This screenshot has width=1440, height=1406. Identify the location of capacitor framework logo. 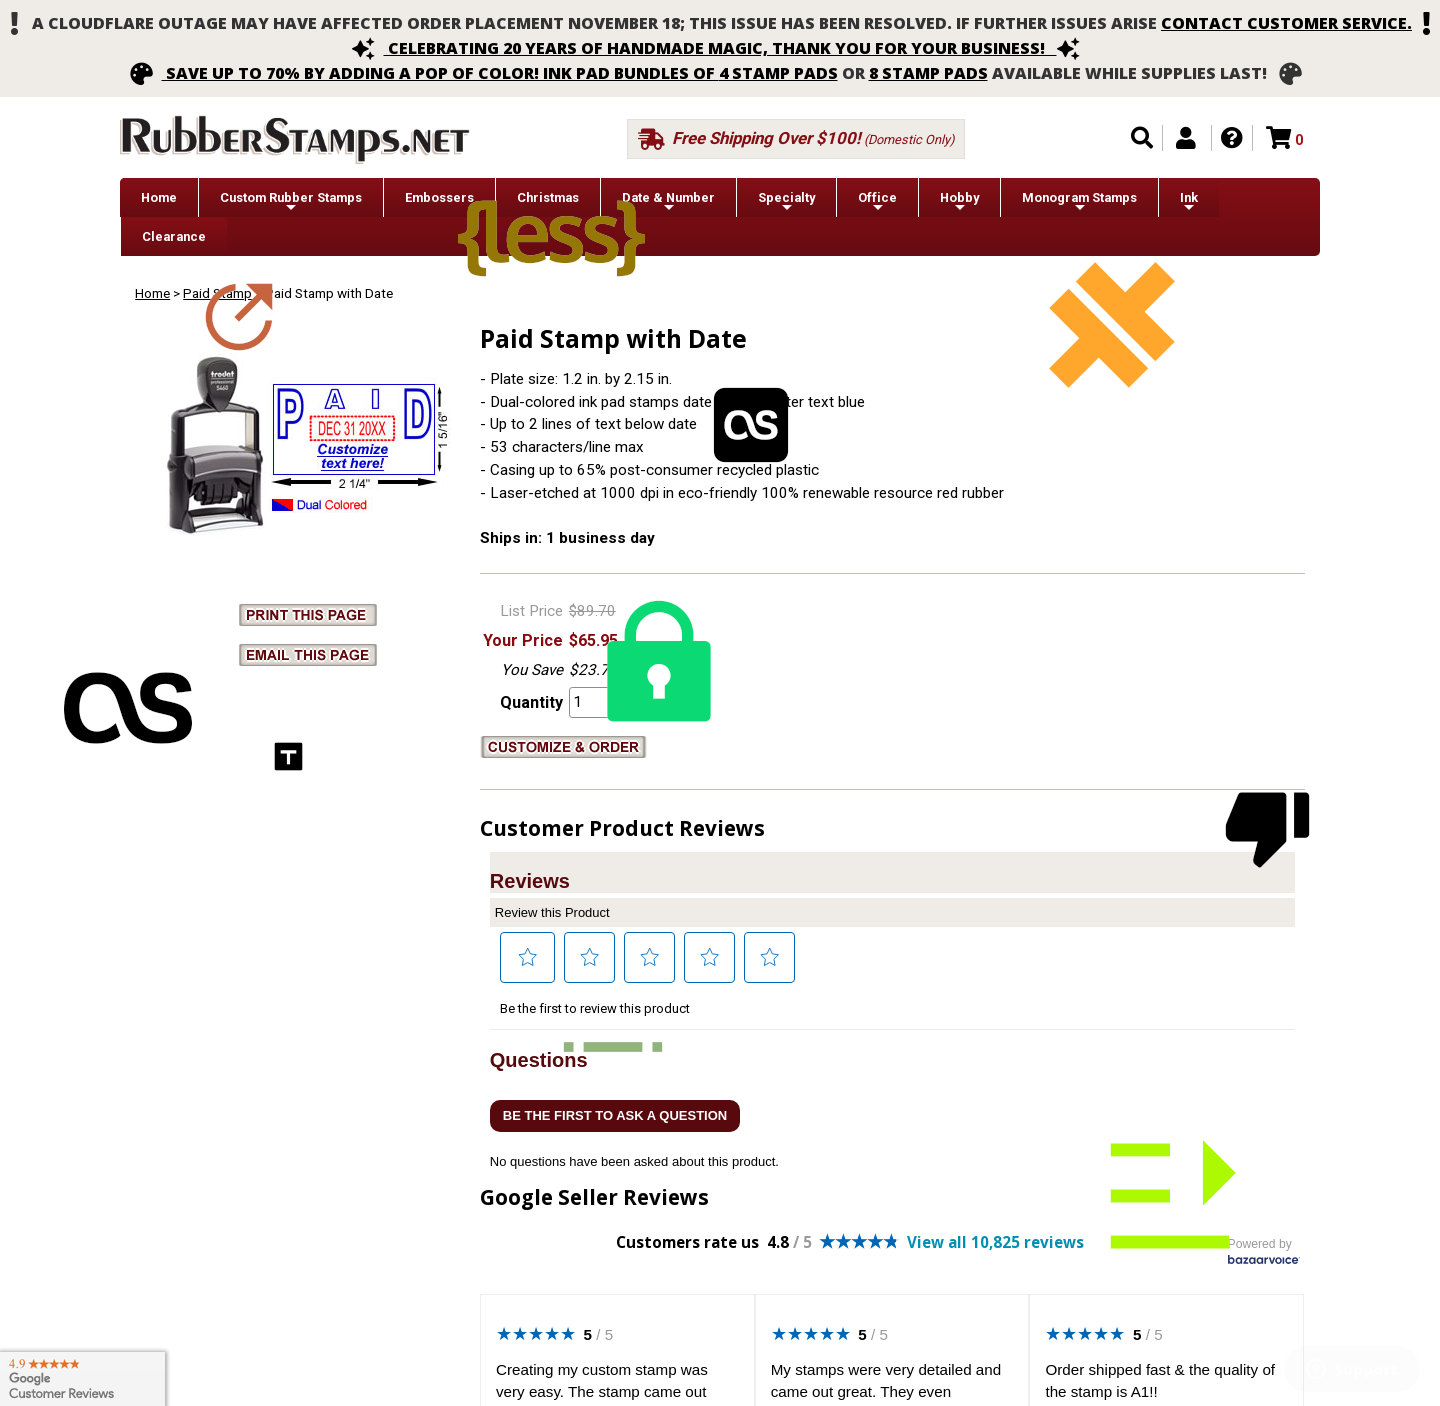
(1112, 325).